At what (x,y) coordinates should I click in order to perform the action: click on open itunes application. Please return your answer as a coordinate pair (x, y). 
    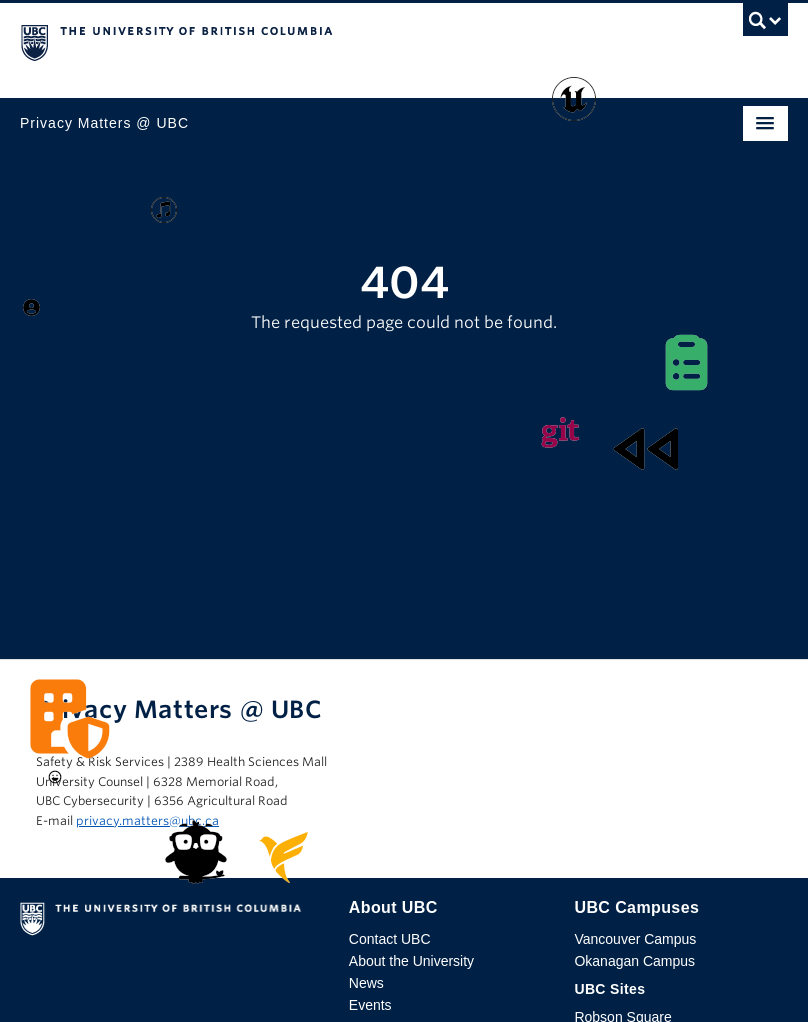
    Looking at the image, I should click on (164, 210).